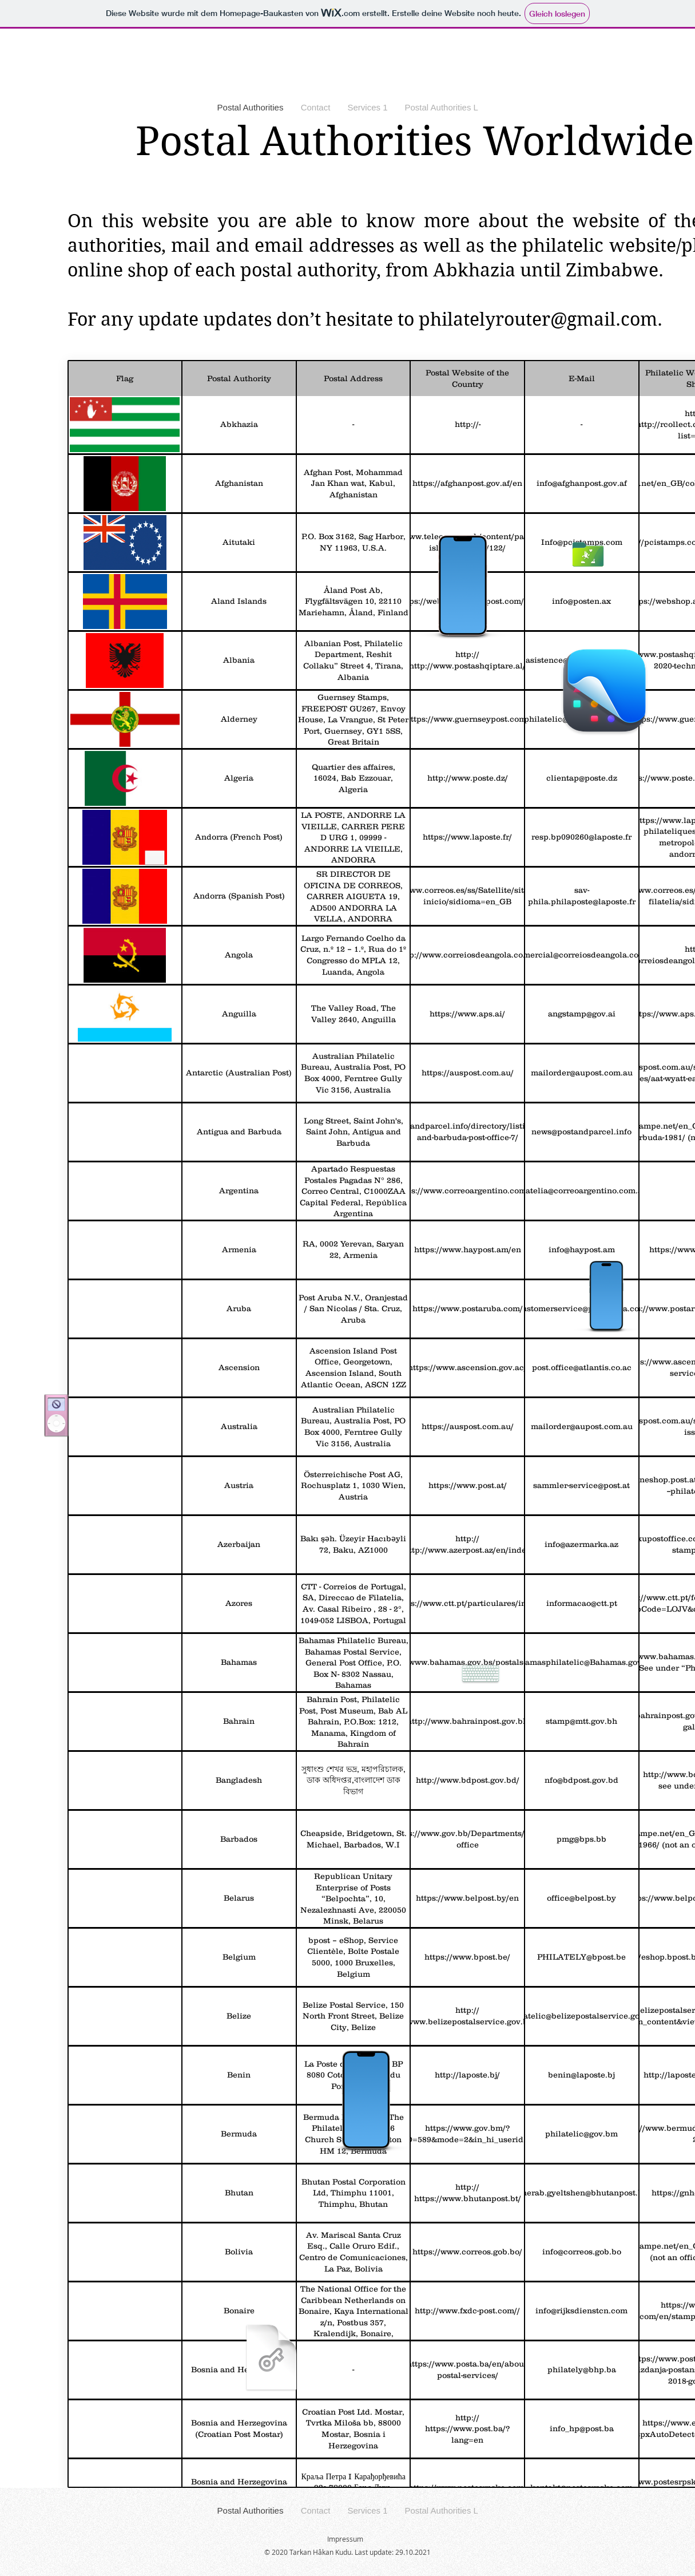 Image resolution: width=695 pixels, height=2576 pixels. I want to click on bluetooth keyboard connected successfully, so click(480, 1674).